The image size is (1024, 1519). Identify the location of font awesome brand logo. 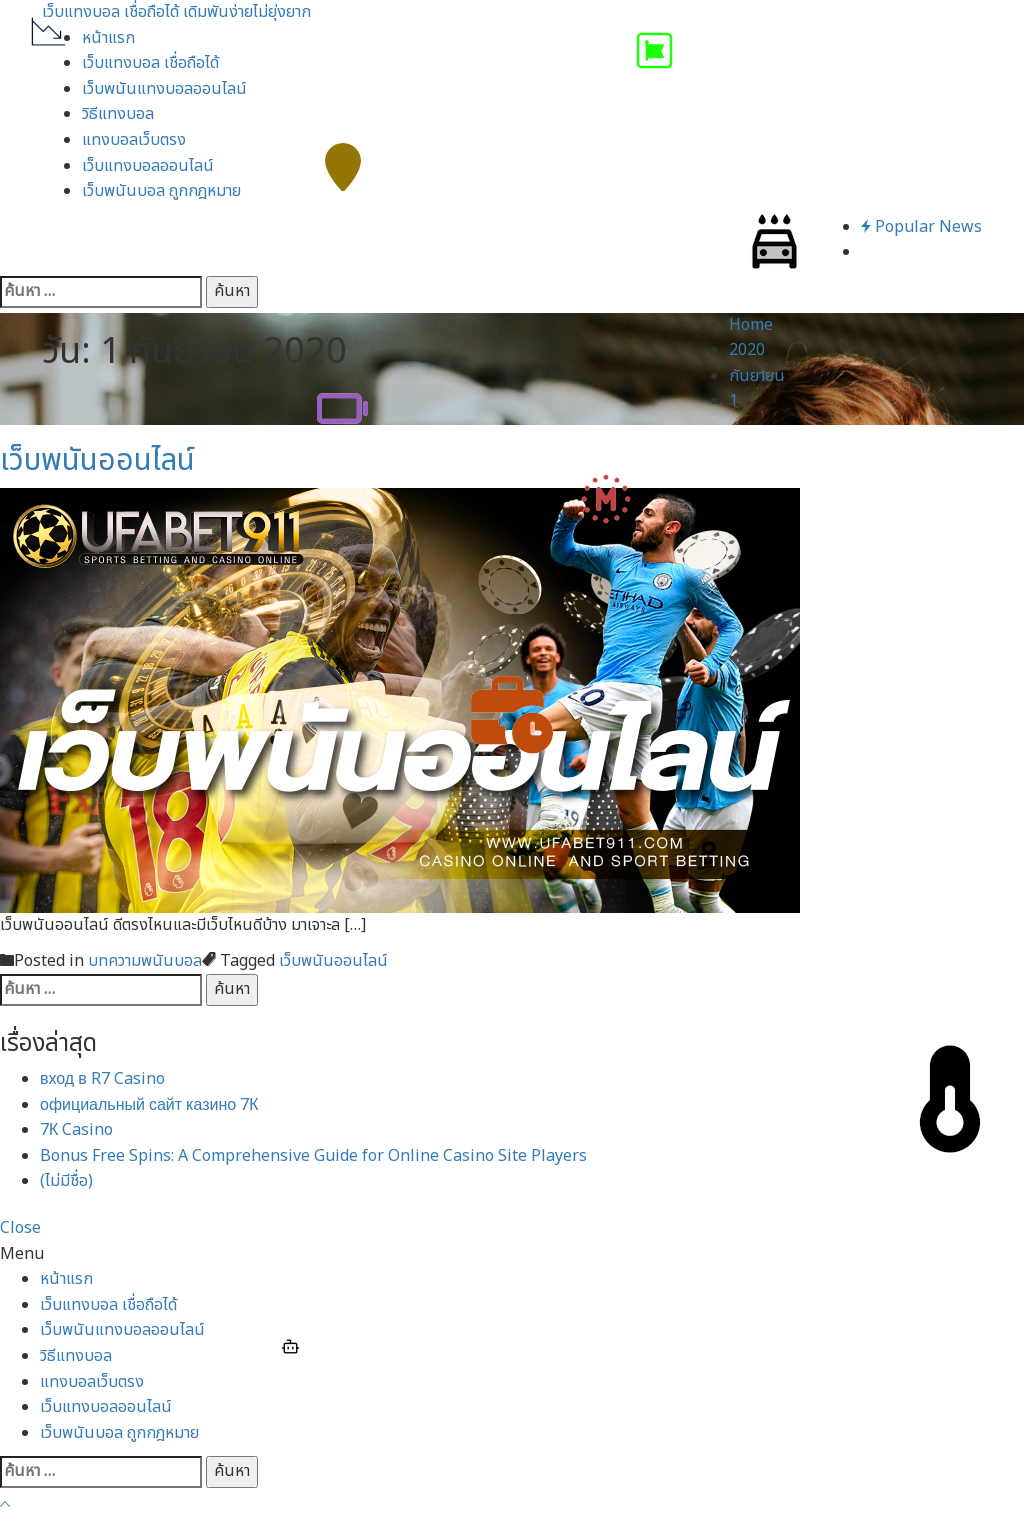
(654, 50).